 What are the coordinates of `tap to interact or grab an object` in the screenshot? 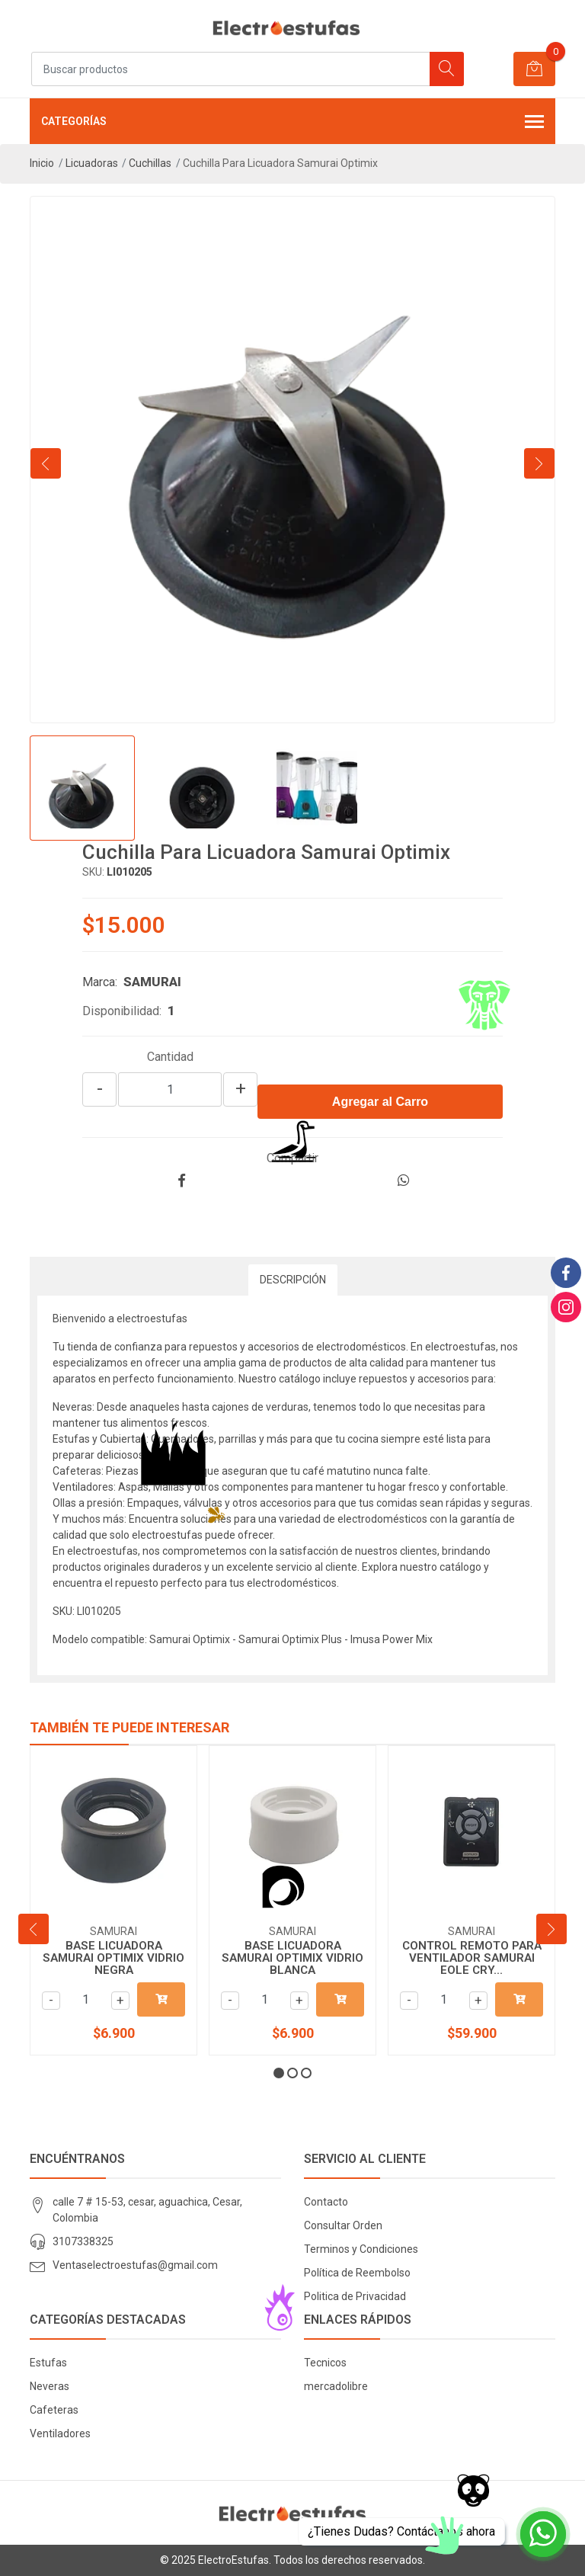 It's located at (444, 2535).